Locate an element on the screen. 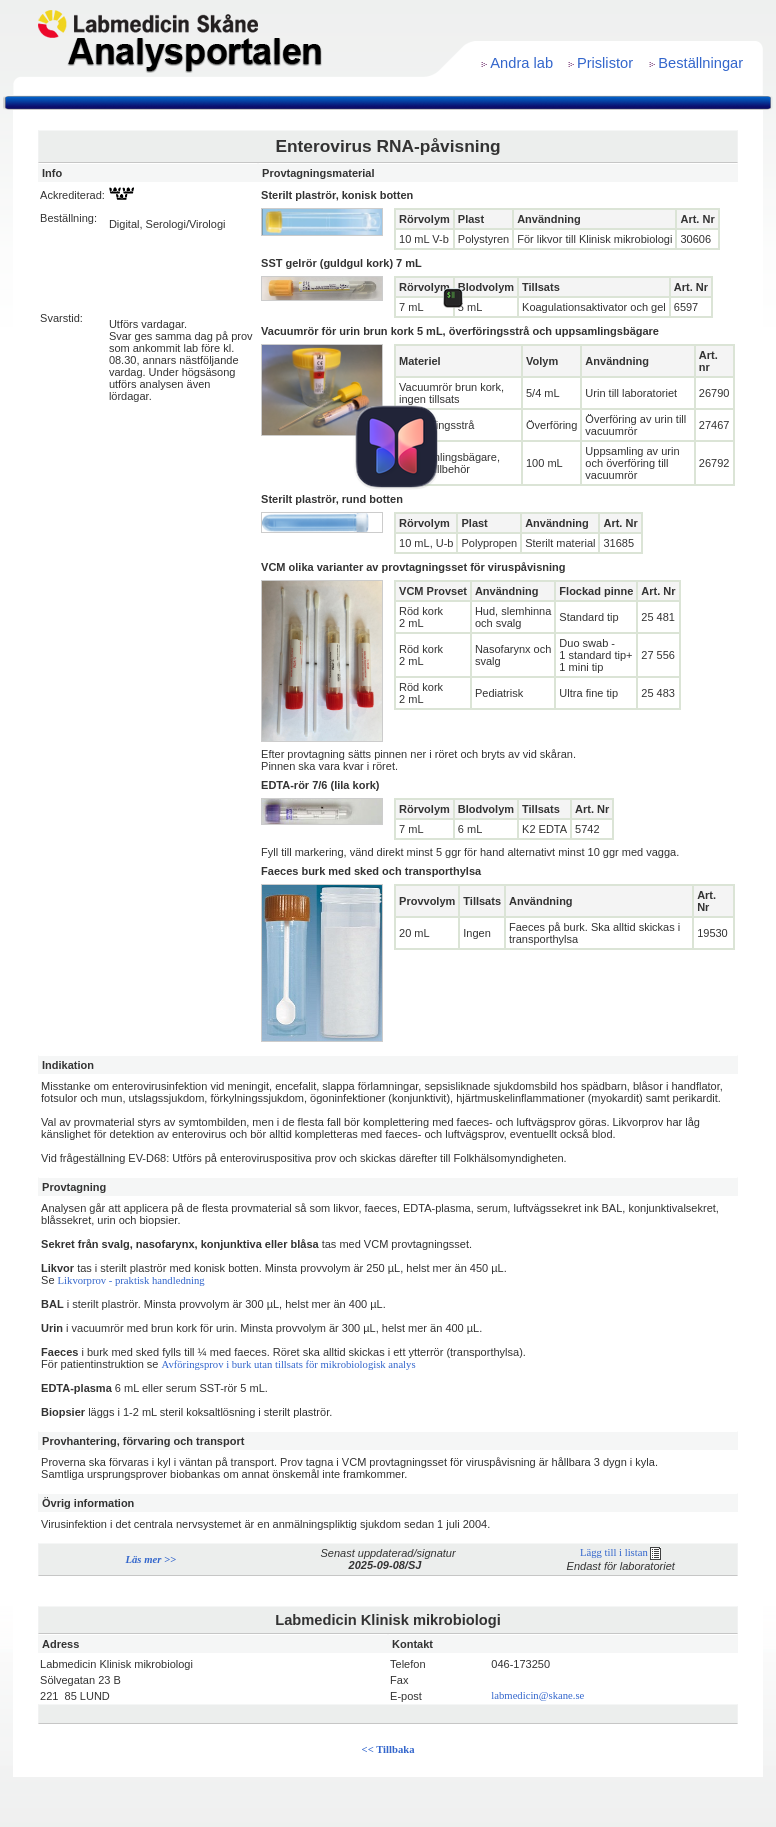  open the journal app is located at coordinates (396, 446).